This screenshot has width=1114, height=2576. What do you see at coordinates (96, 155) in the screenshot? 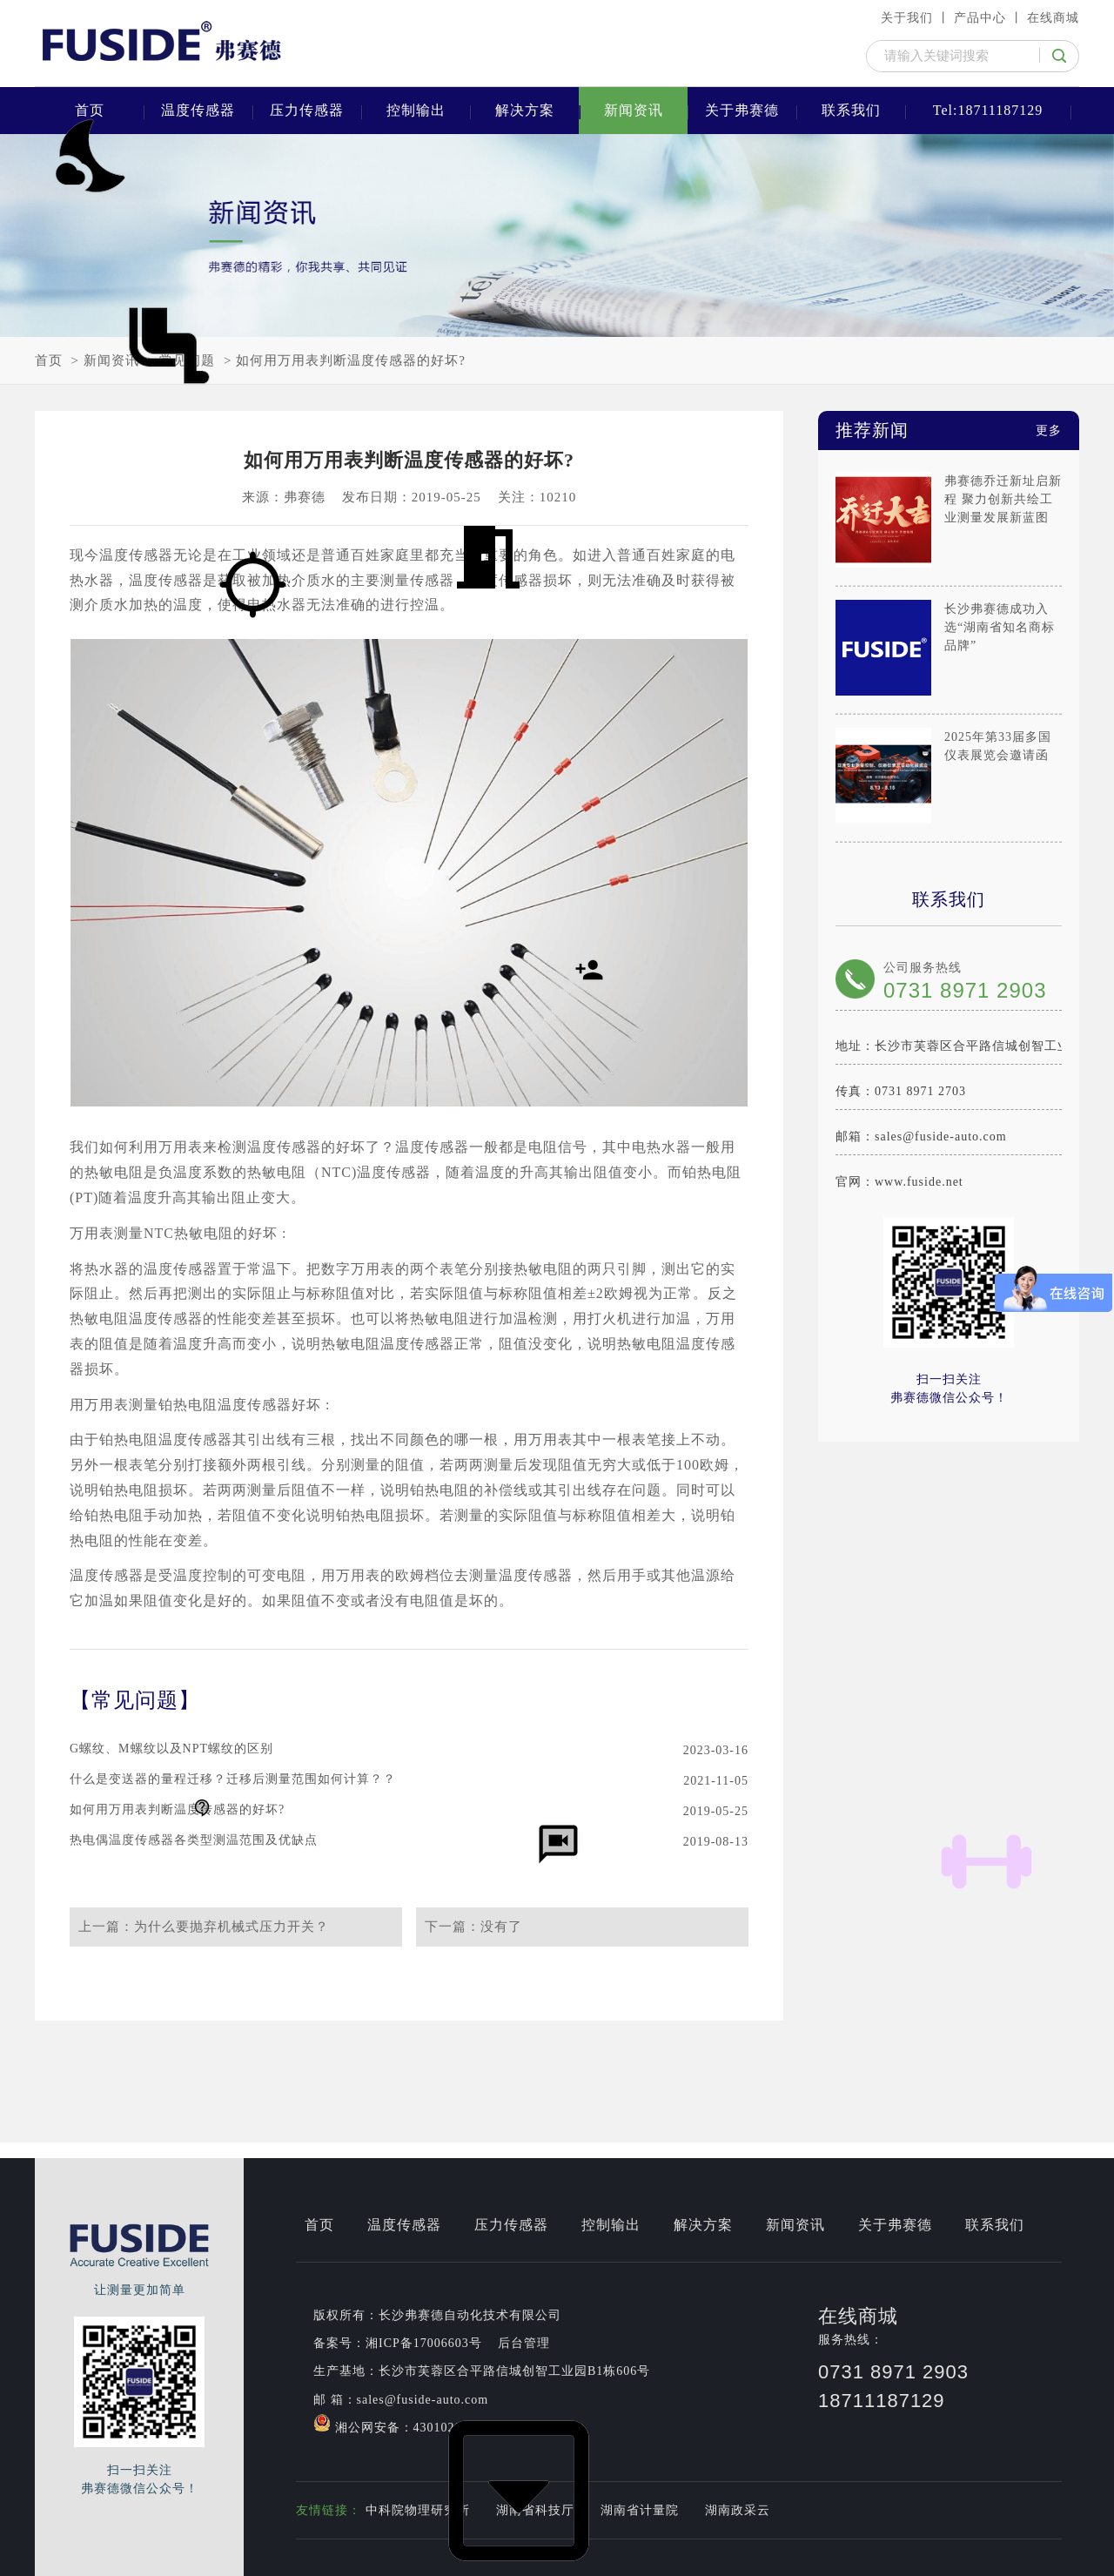
I see `toggle dark mode or night theme` at bounding box center [96, 155].